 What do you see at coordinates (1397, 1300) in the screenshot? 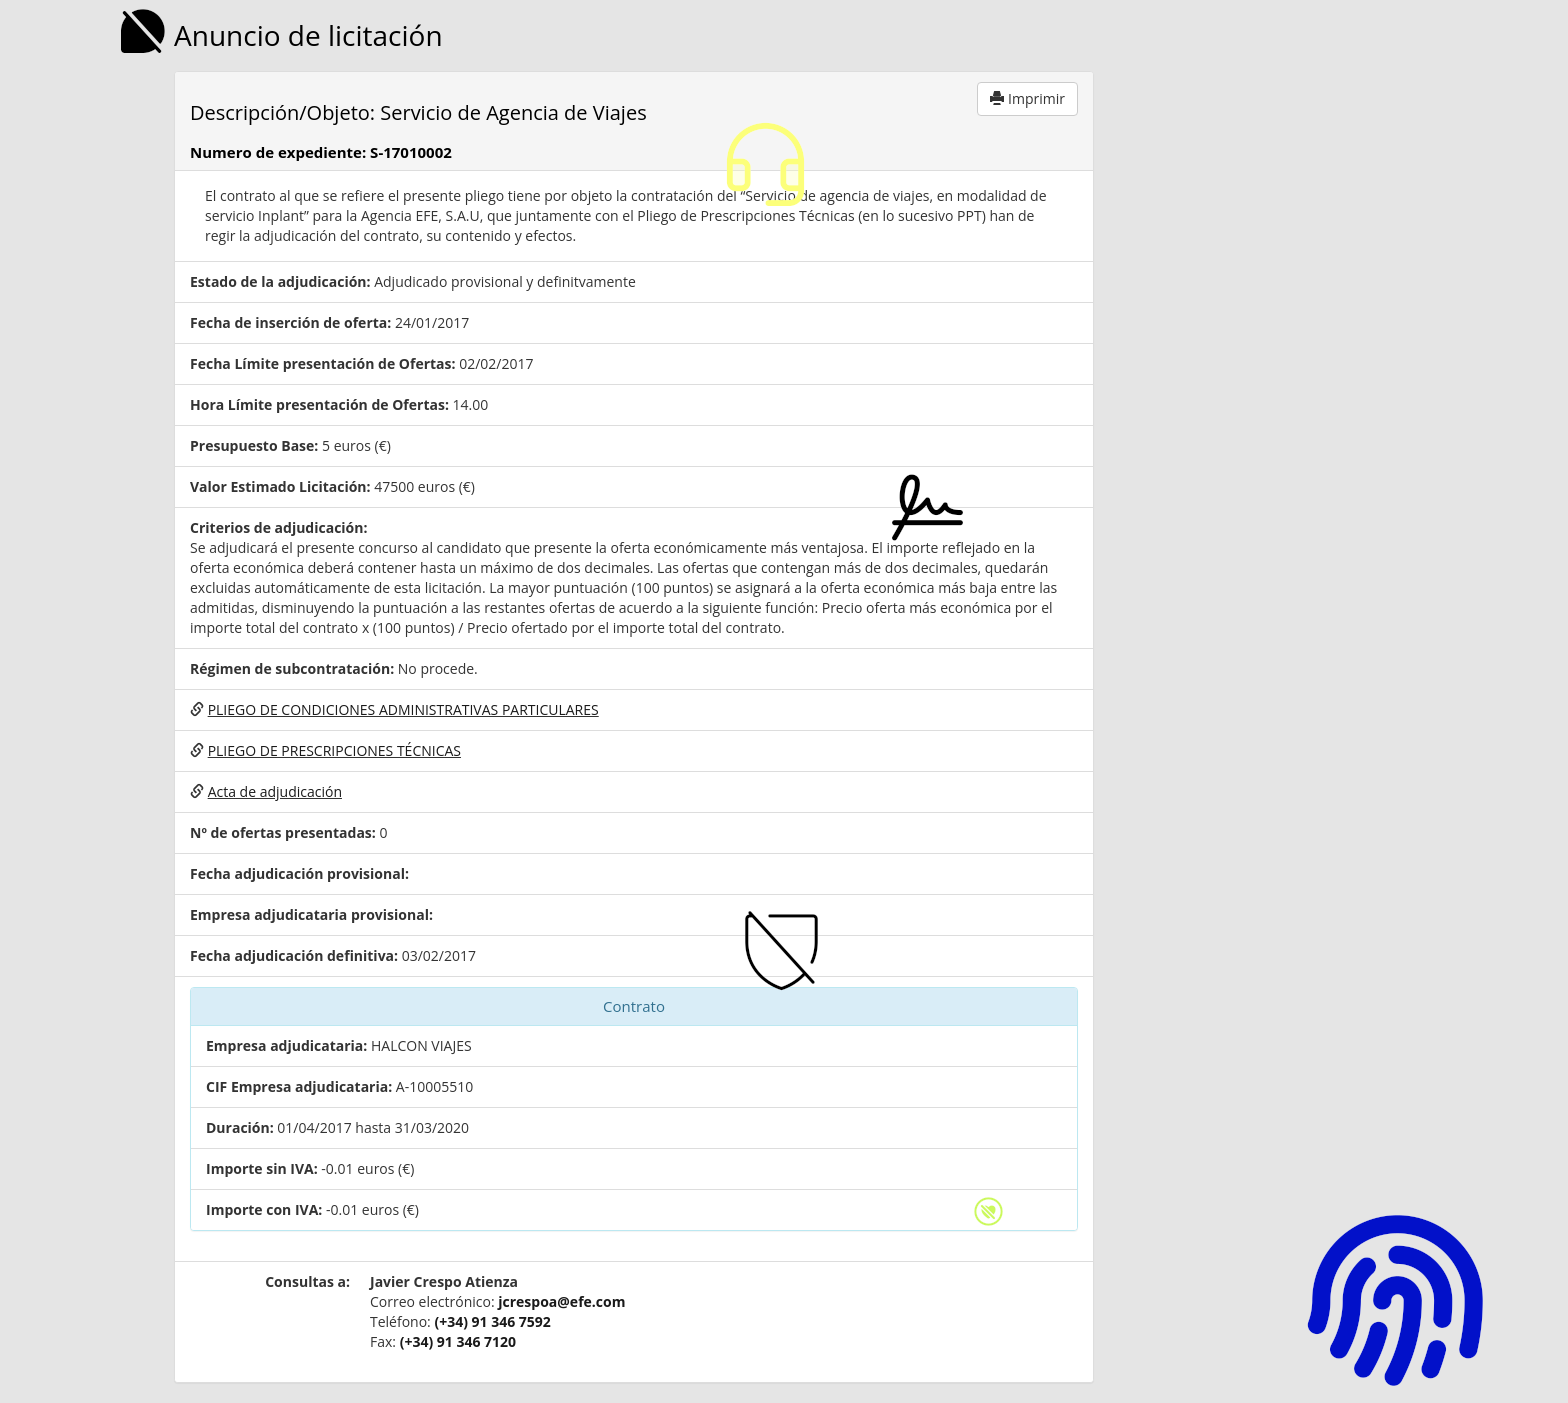
I see `authenticate with biometric fingerprint` at bounding box center [1397, 1300].